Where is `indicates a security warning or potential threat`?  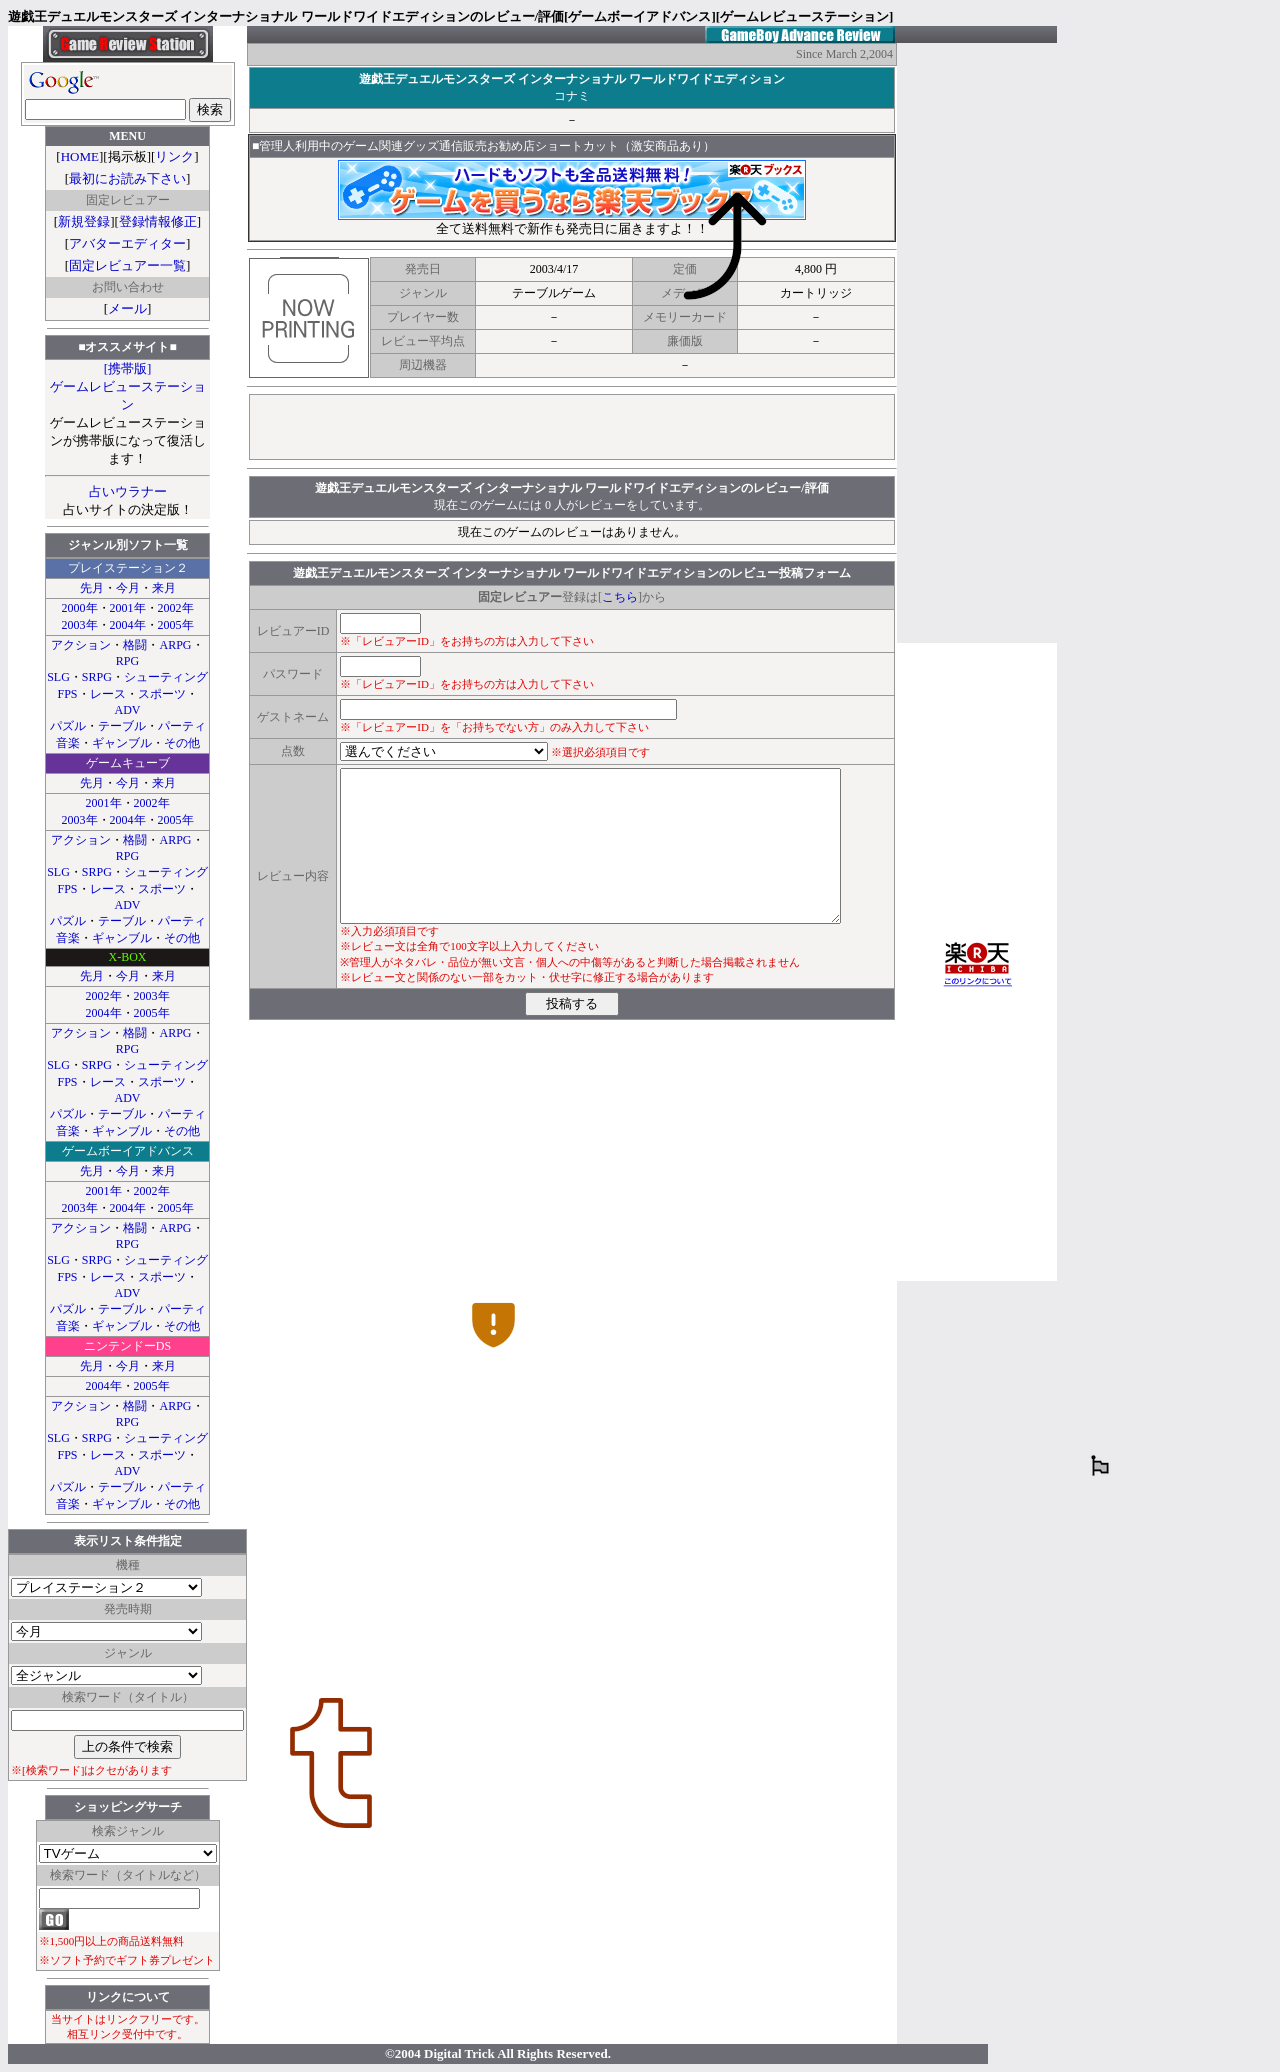
indicates a security warning or potential threat is located at coordinates (493, 1322).